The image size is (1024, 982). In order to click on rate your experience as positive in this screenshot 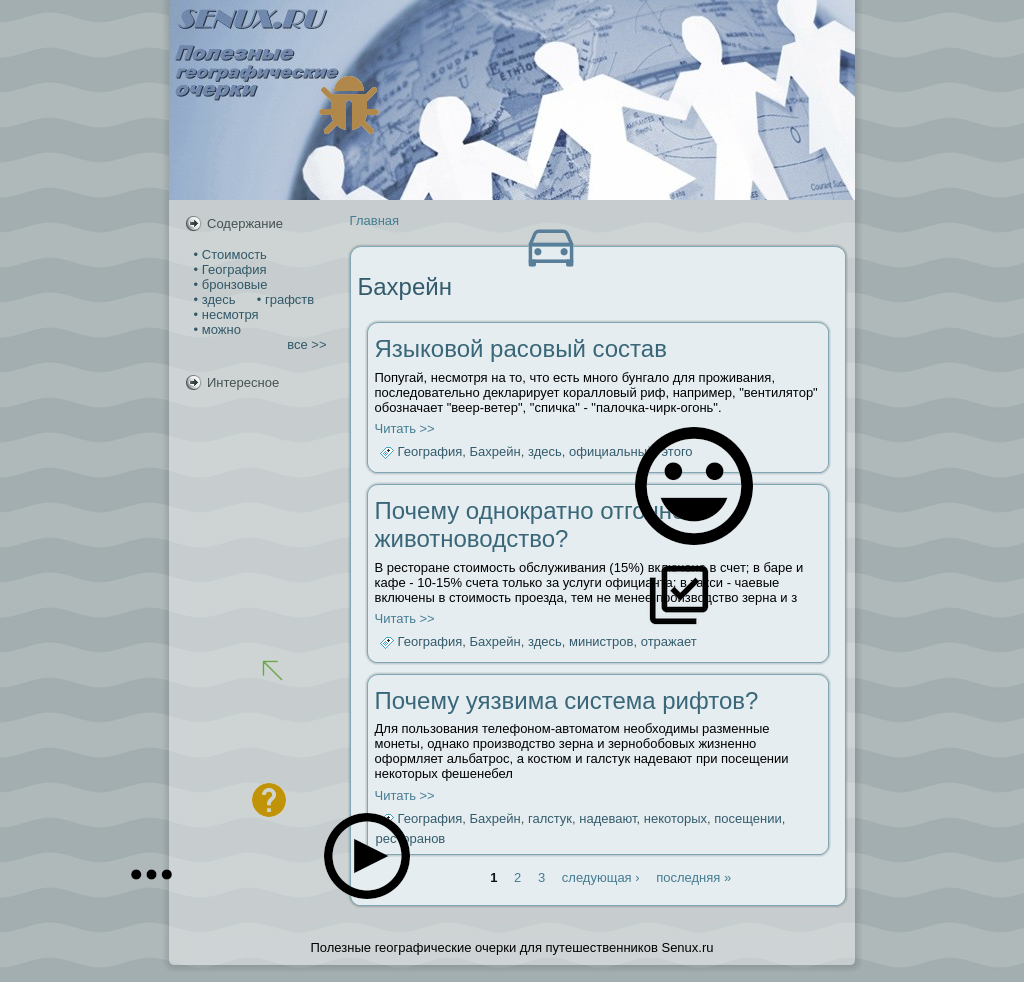, I will do `click(694, 486)`.